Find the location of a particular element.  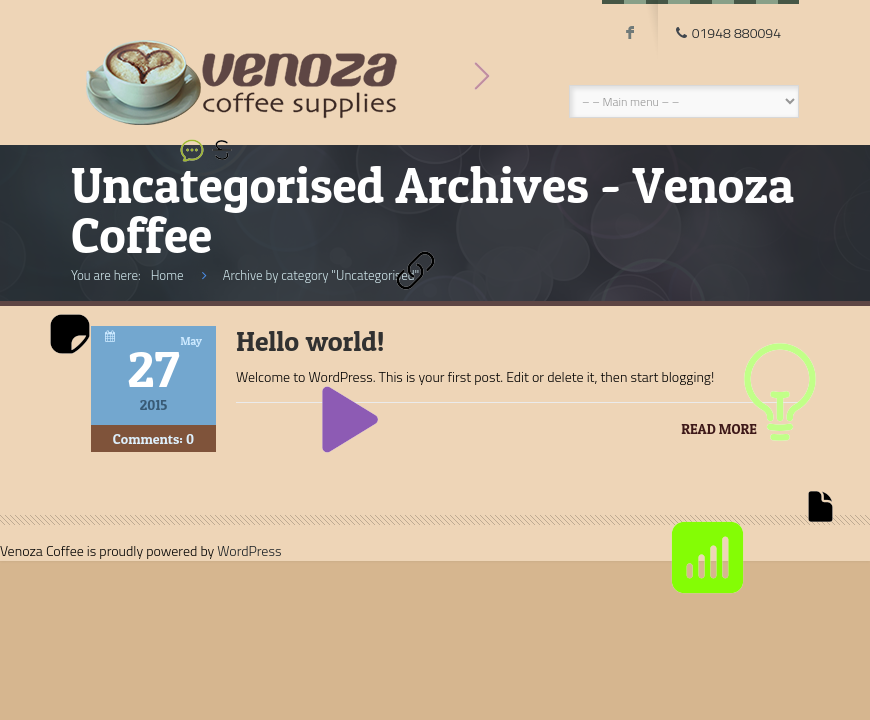

navigate to the next item or page is located at coordinates (482, 76).